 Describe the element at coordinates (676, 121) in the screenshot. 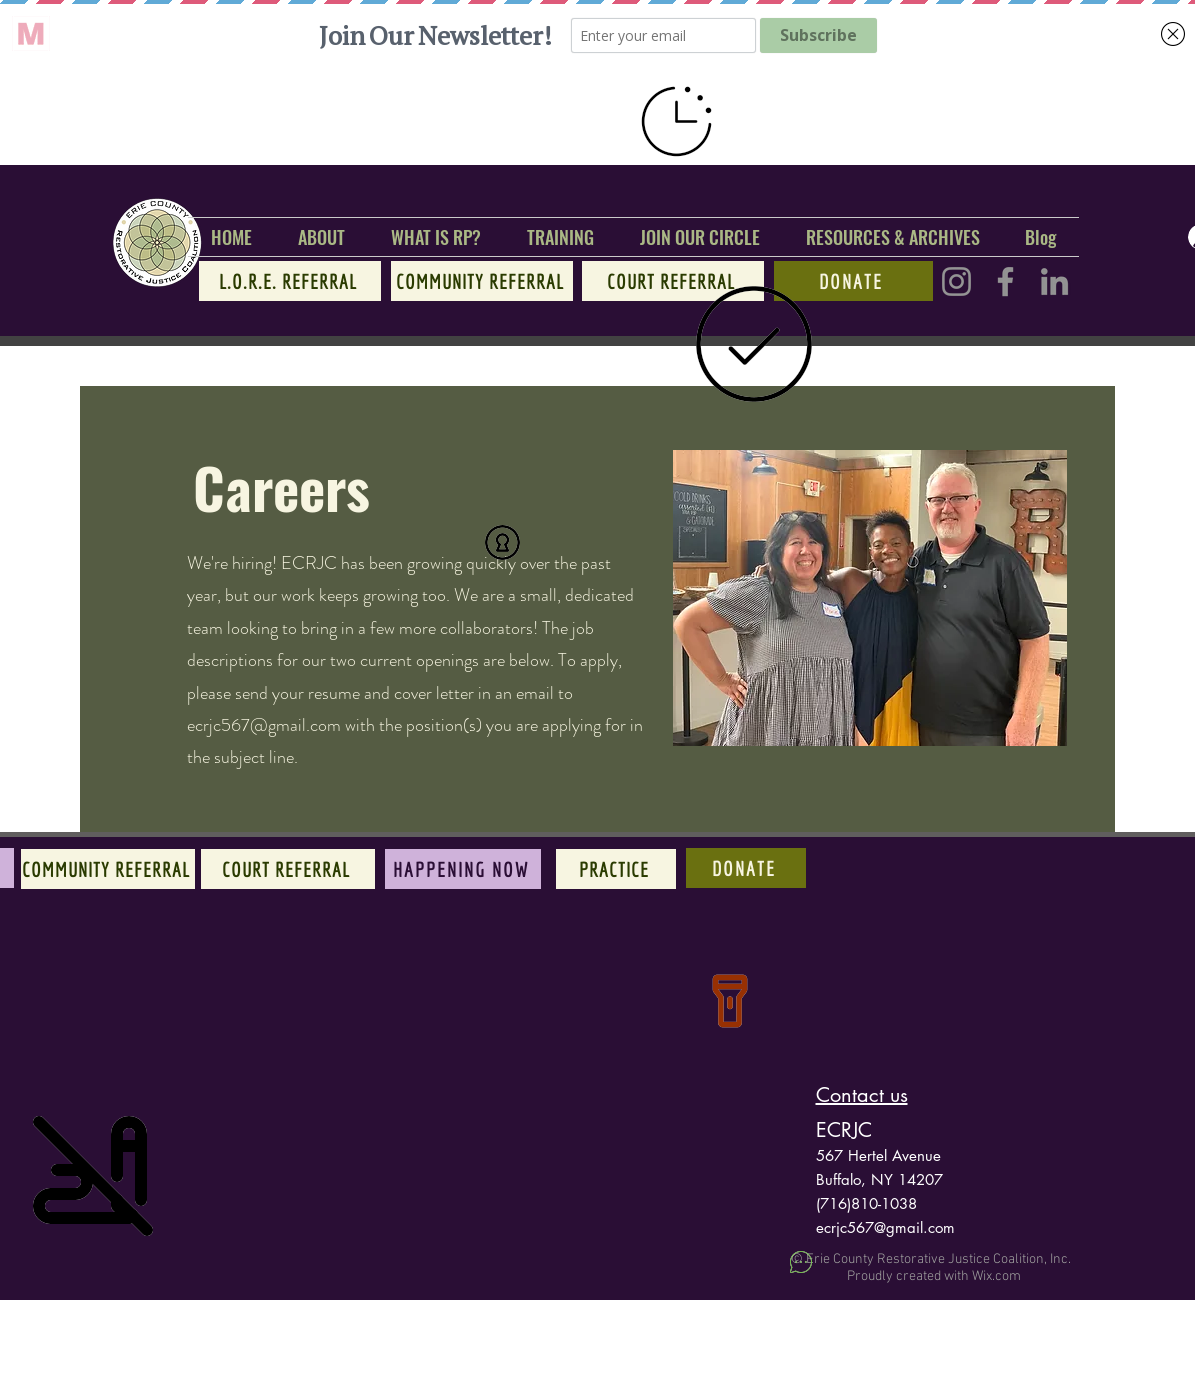

I see `view countdown timer` at that location.